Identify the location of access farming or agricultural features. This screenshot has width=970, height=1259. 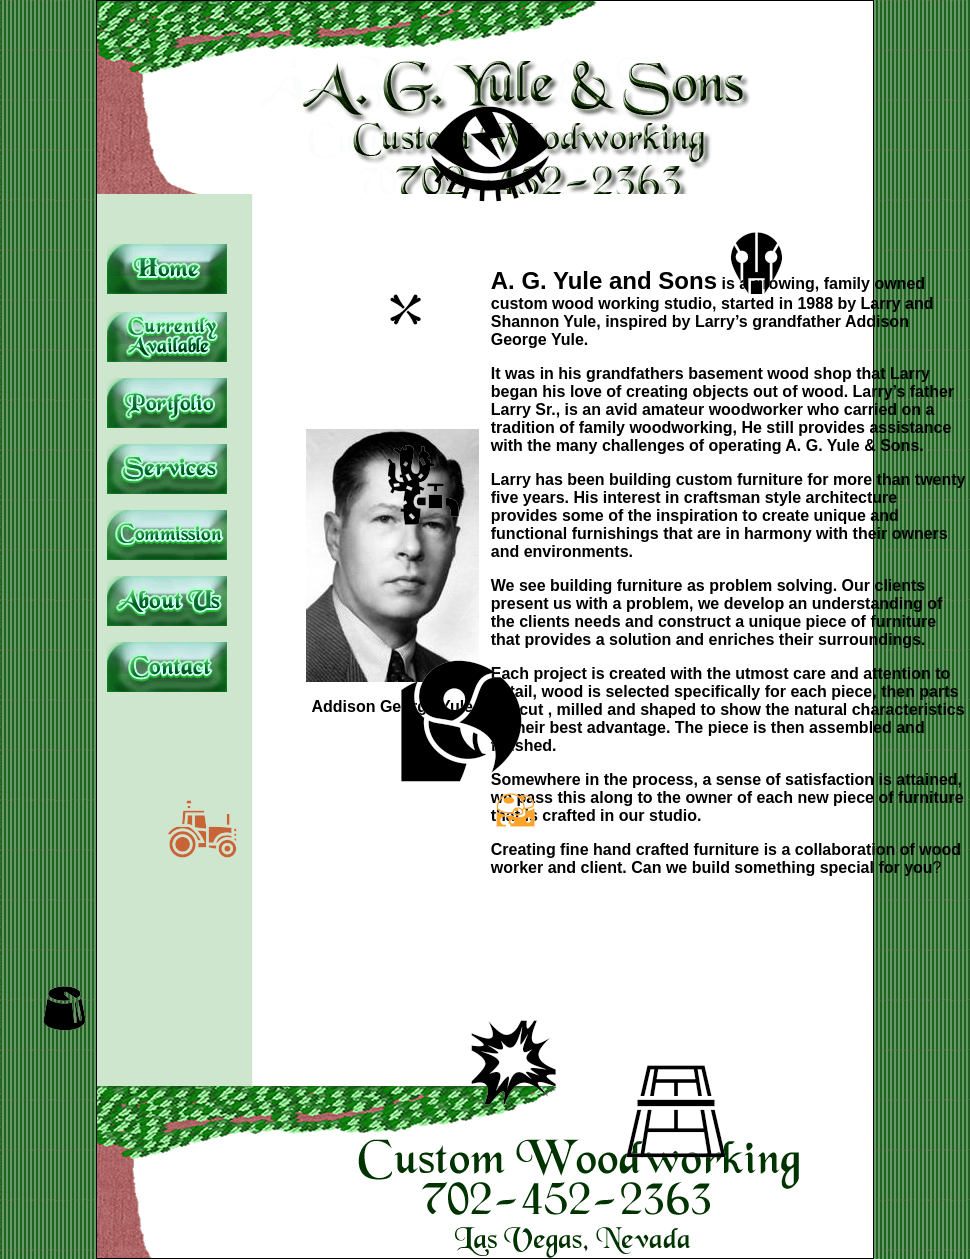
(202, 829).